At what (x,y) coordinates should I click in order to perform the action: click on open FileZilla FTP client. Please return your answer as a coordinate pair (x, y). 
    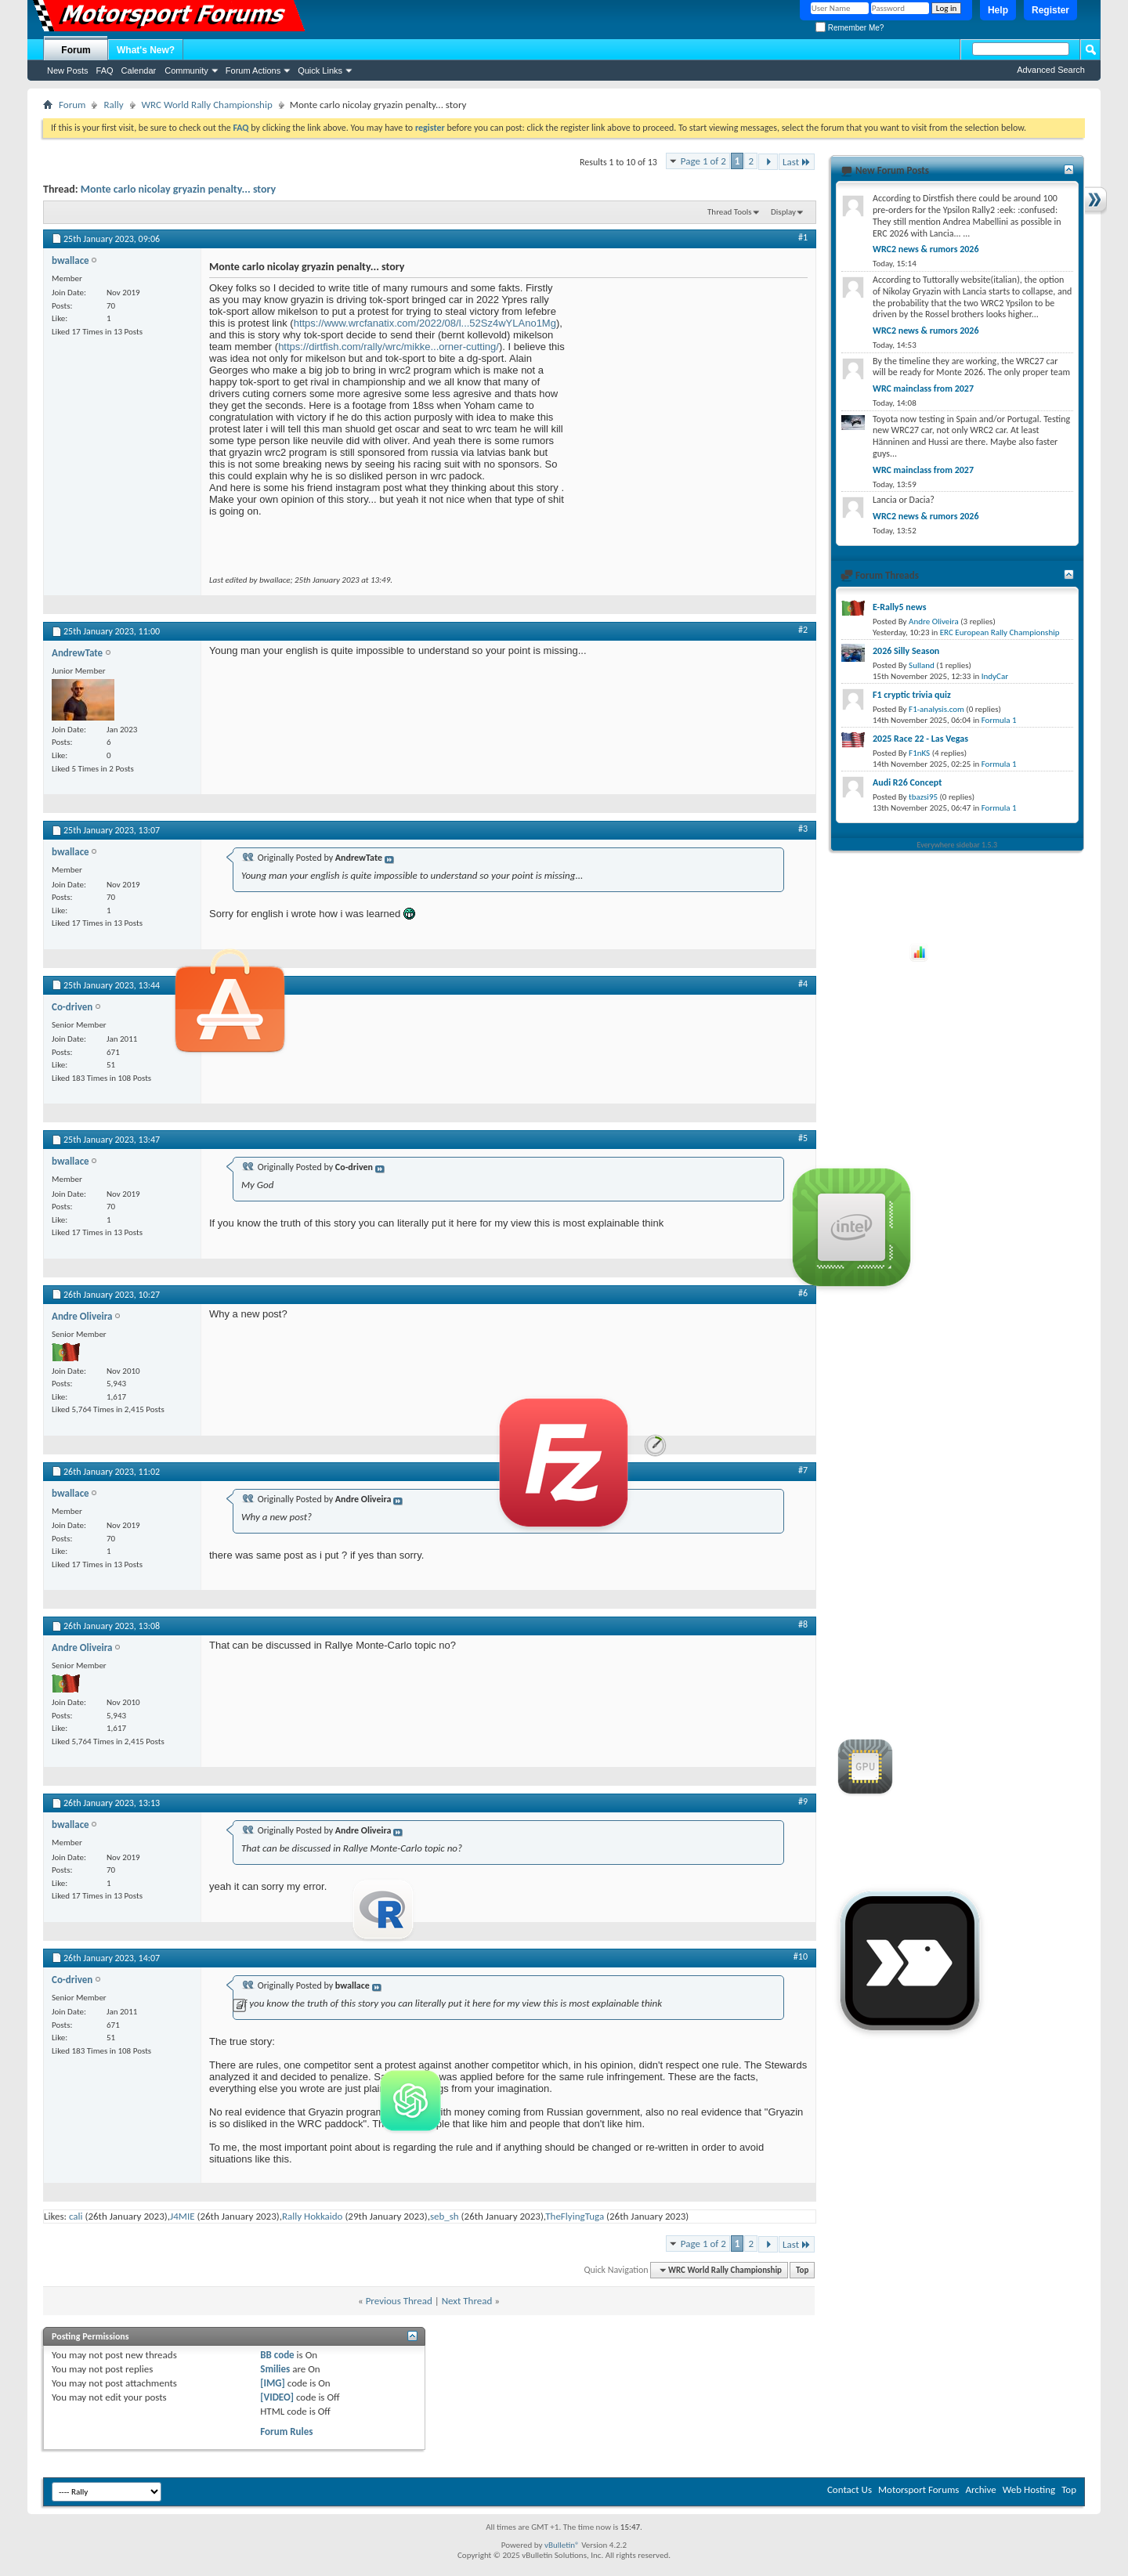
    Looking at the image, I should click on (563, 1462).